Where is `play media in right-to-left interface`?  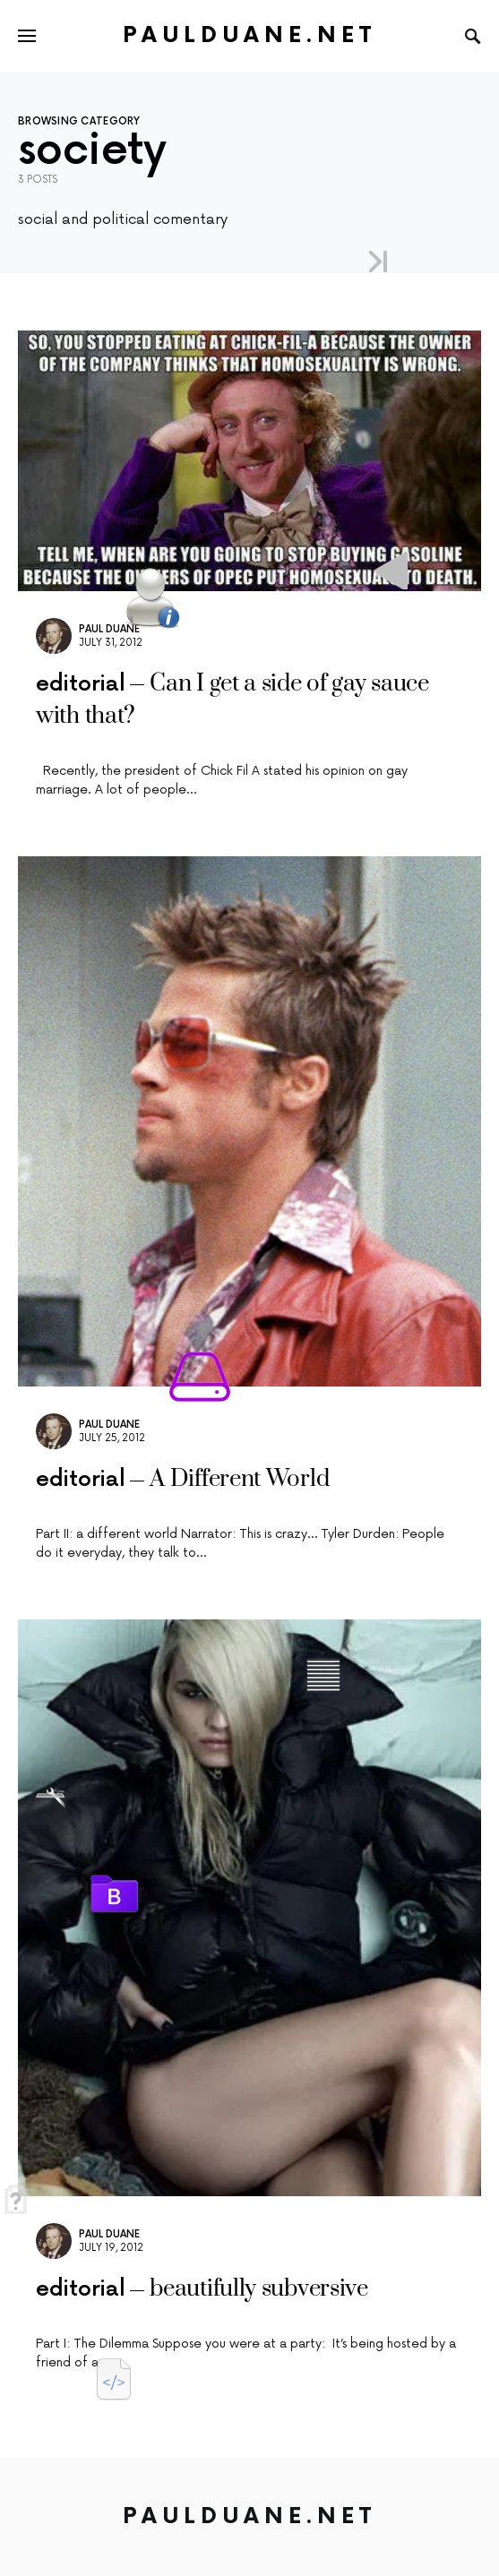
play media in right-to-left interface is located at coordinates (393, 571).